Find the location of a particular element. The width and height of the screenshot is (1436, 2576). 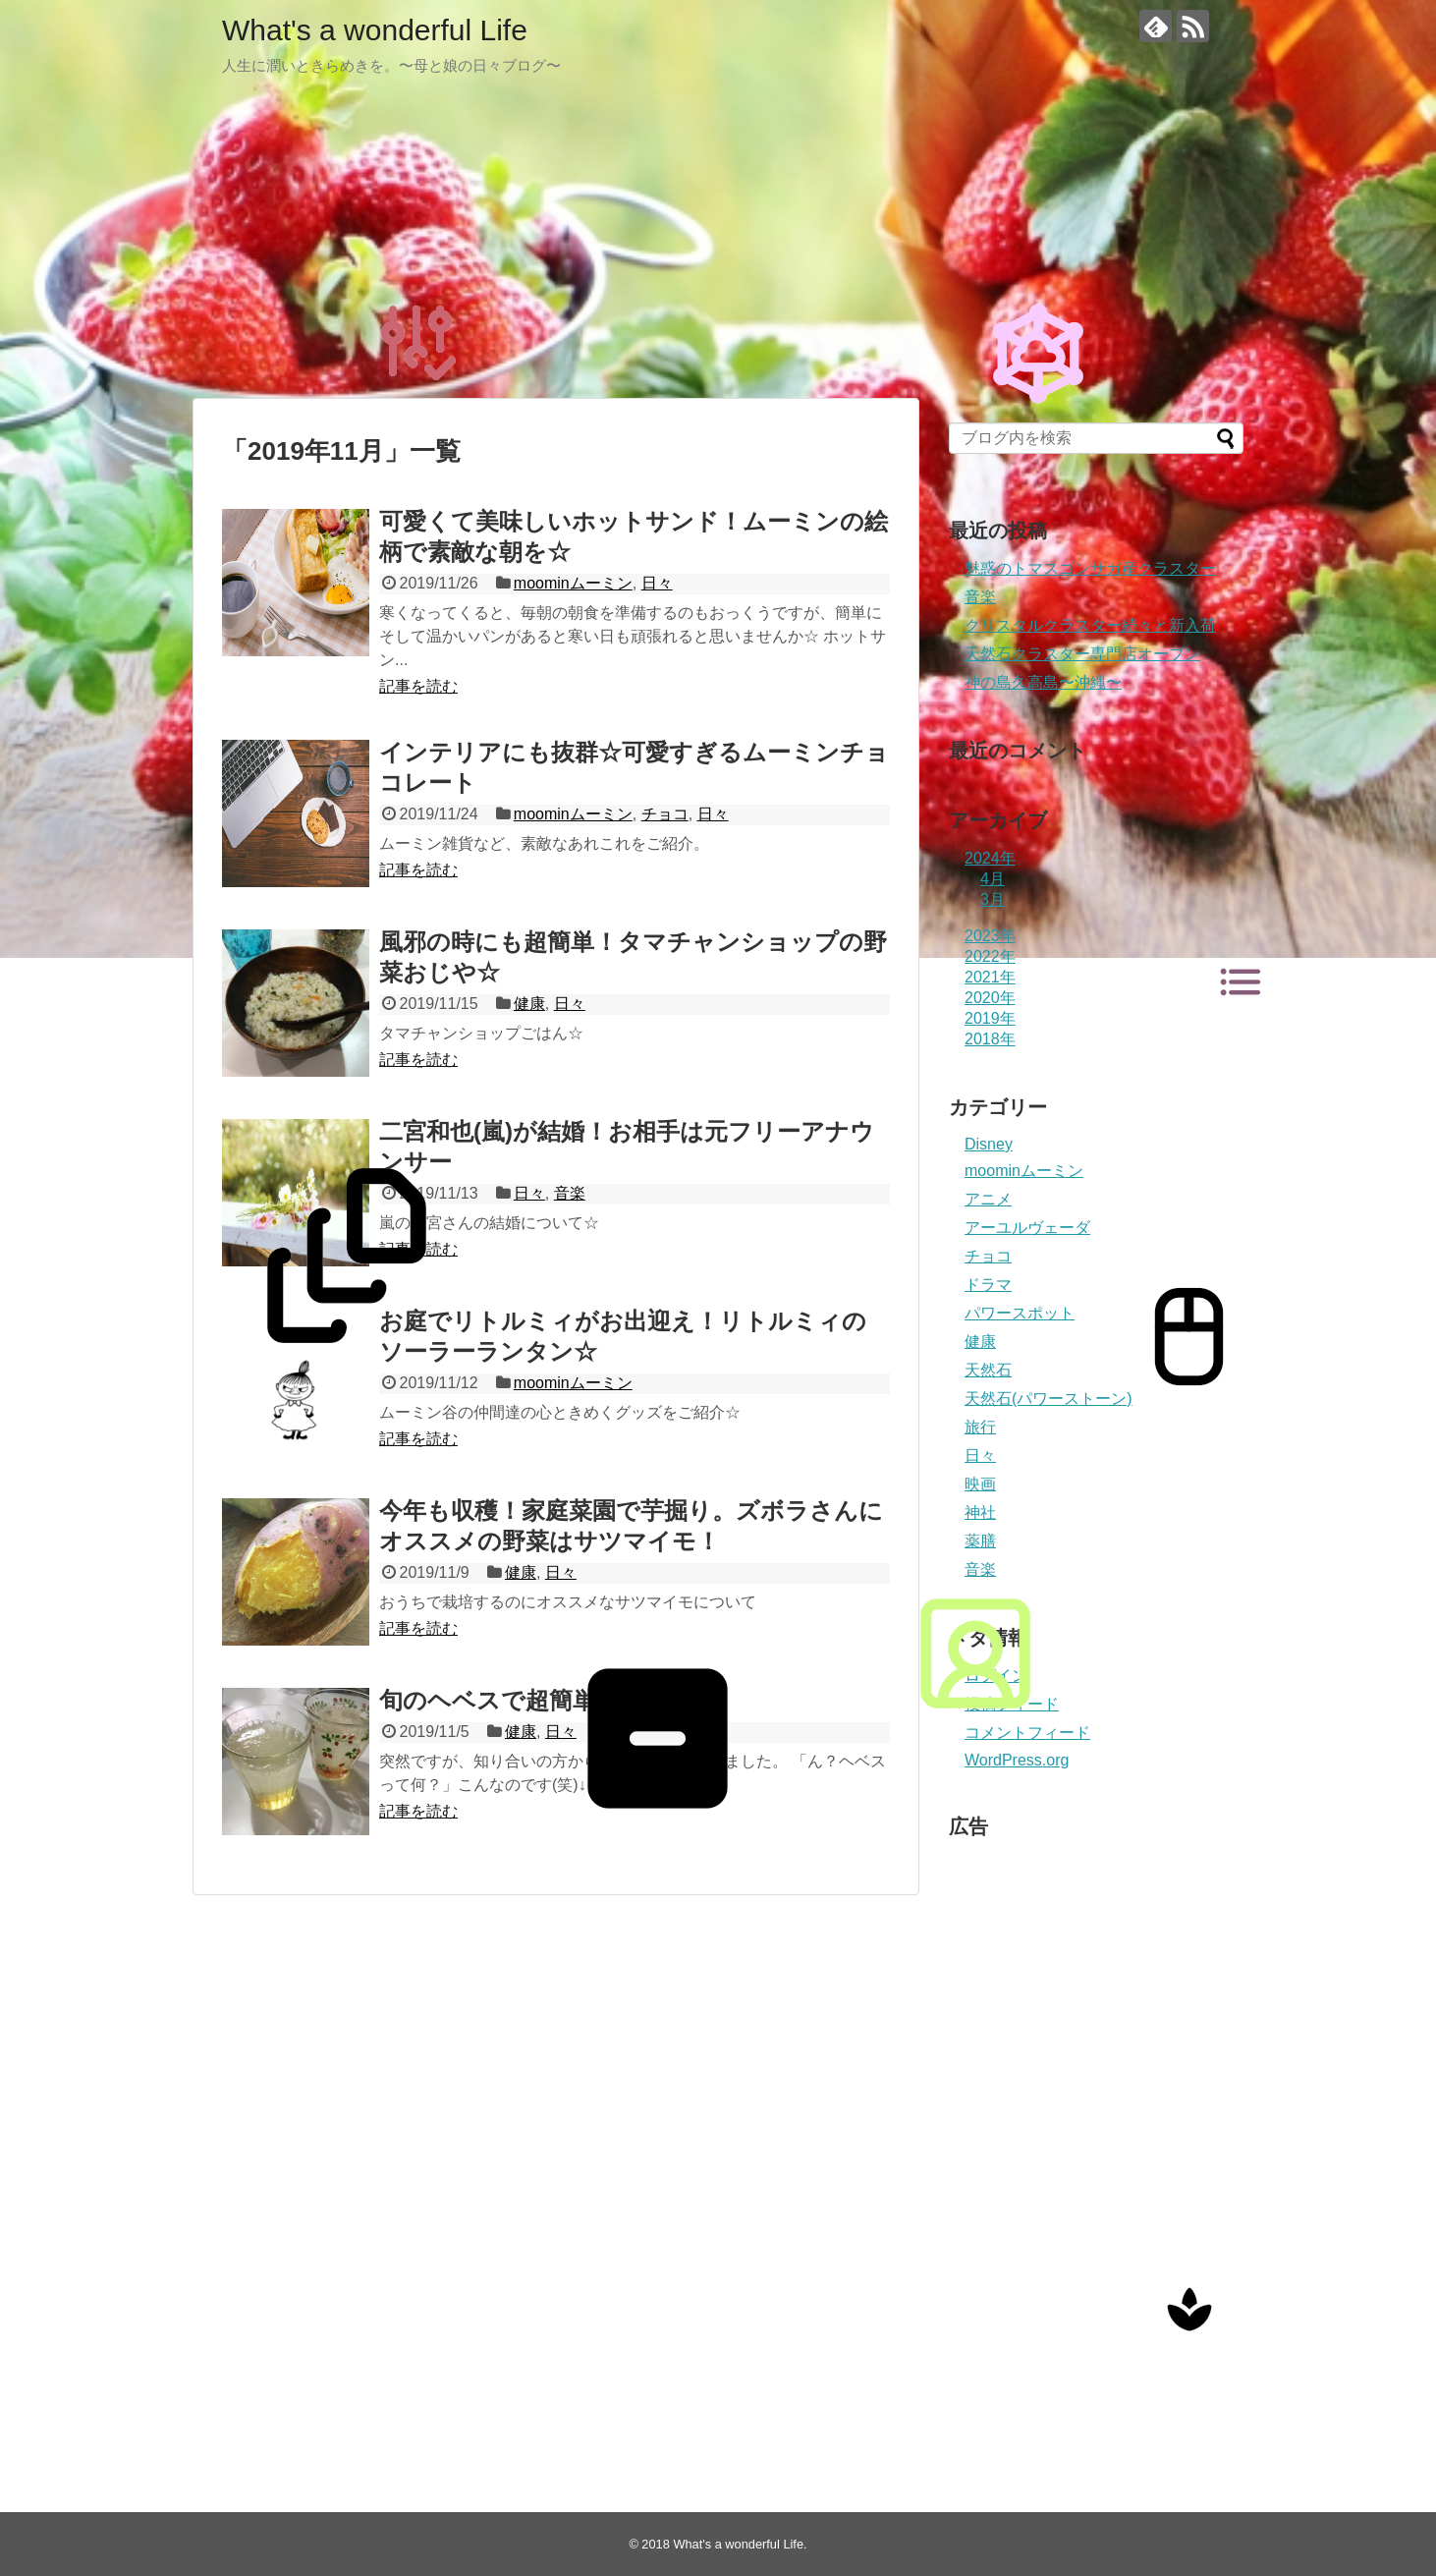

settings saved successfully is located at coordinates (416, 341).